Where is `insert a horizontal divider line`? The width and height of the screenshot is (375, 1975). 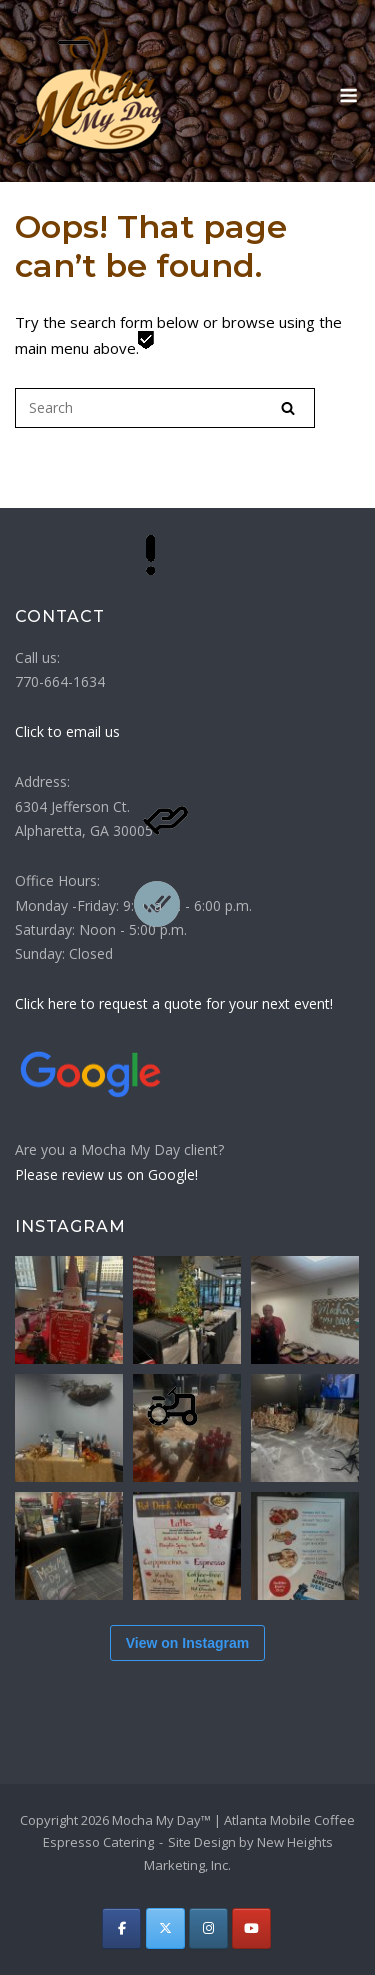
insert a horizontal divider line is located at coordinates (73, 42).